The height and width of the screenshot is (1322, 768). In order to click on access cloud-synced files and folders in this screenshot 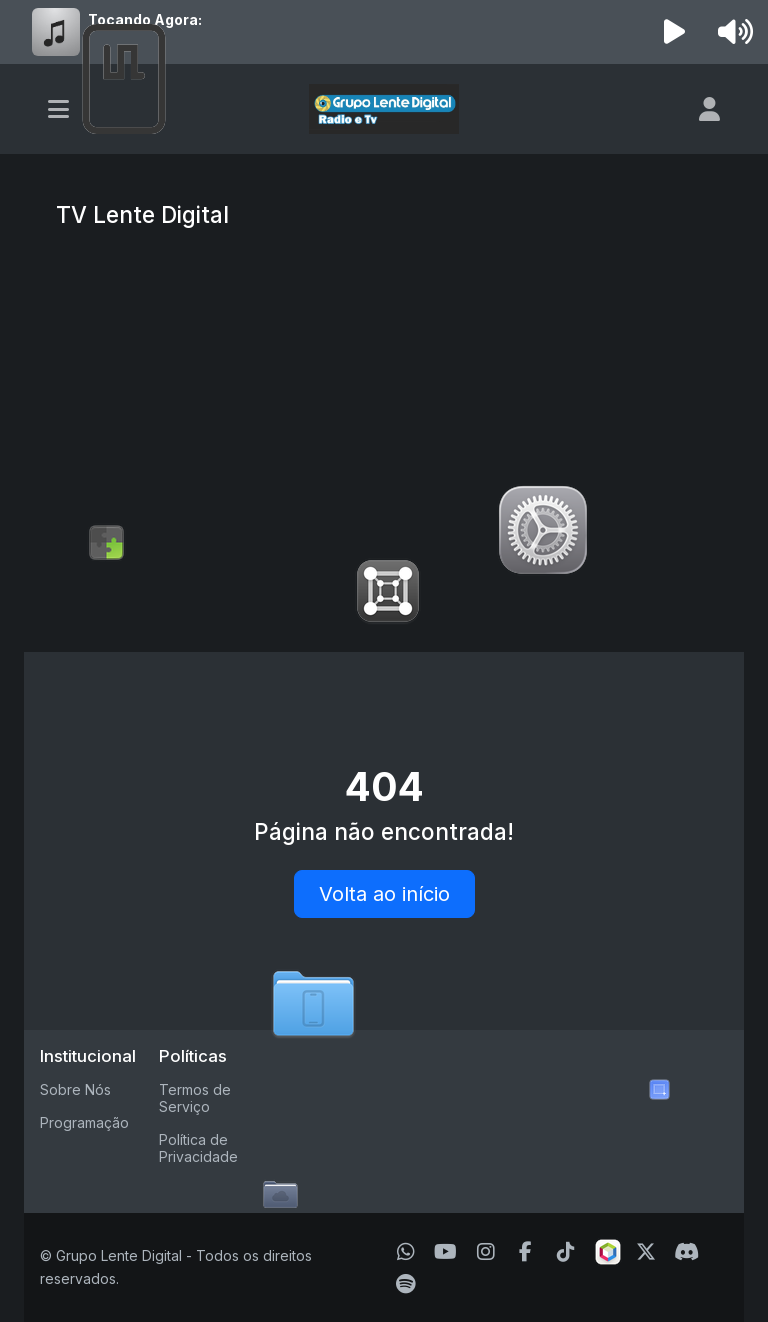, I will do `click(280, 1194)`.